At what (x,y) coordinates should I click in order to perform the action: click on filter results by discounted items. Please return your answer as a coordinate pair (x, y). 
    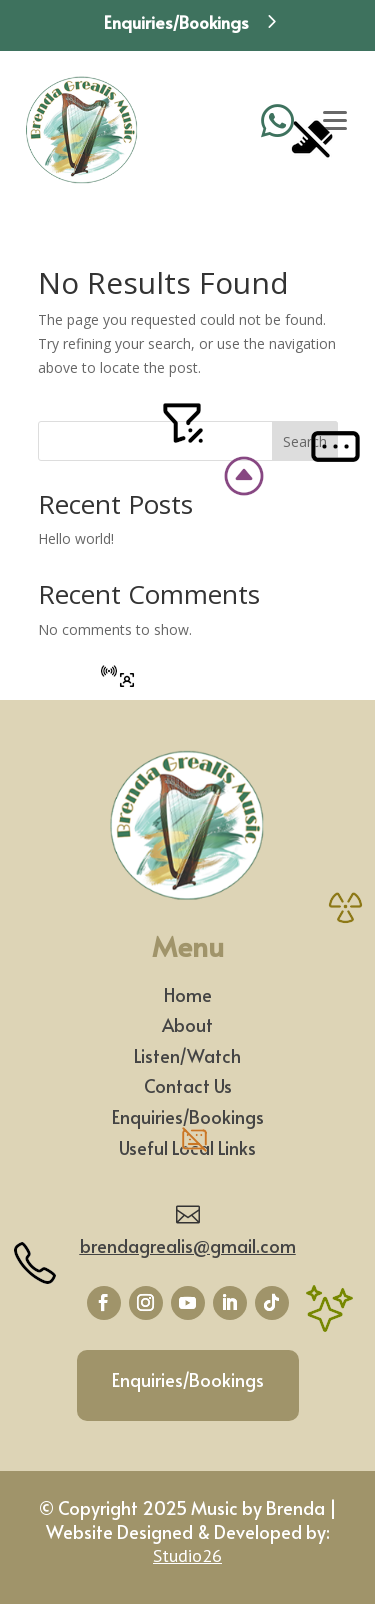
    Looking at the image, I should click on (182, 422).